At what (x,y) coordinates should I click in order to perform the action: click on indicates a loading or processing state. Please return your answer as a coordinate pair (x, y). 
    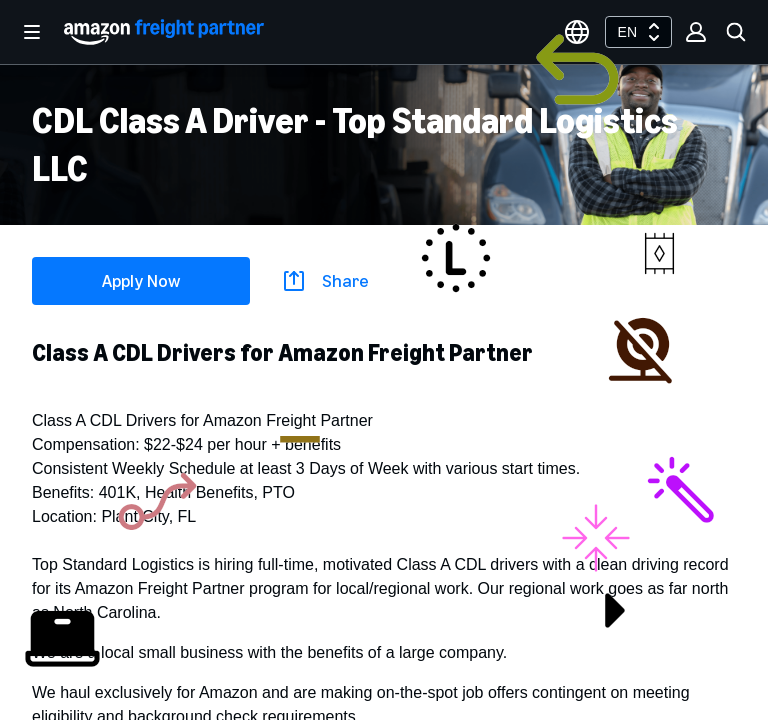
    Looking at the image, I should click on (456, 258).